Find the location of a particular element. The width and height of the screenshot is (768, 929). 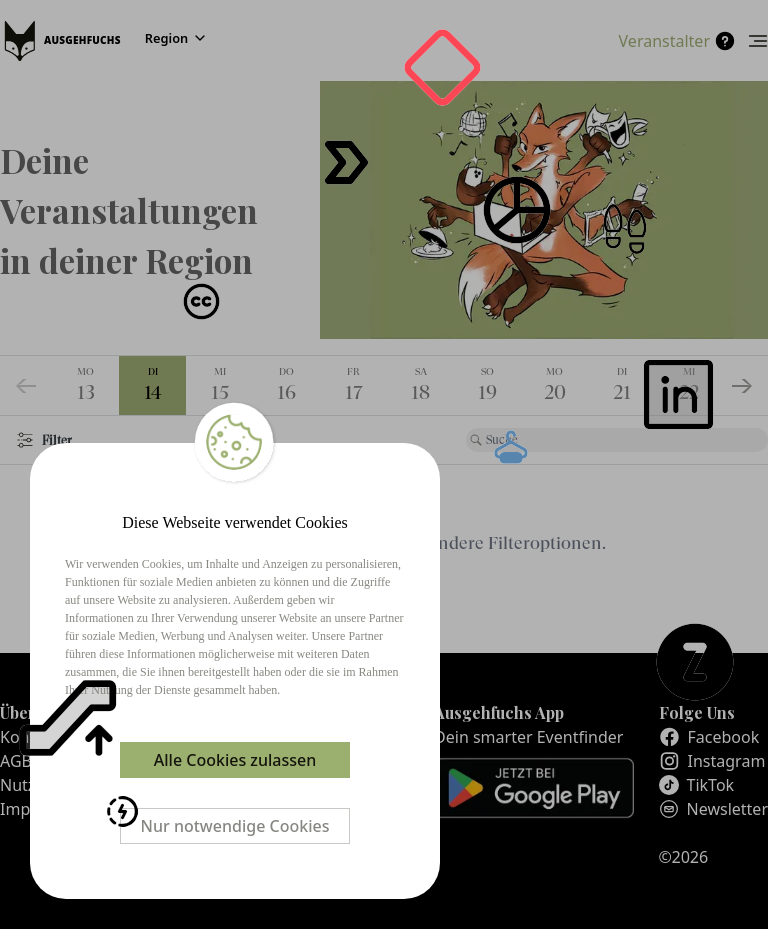

battery is currently charging is located at coordinates (122, 811).